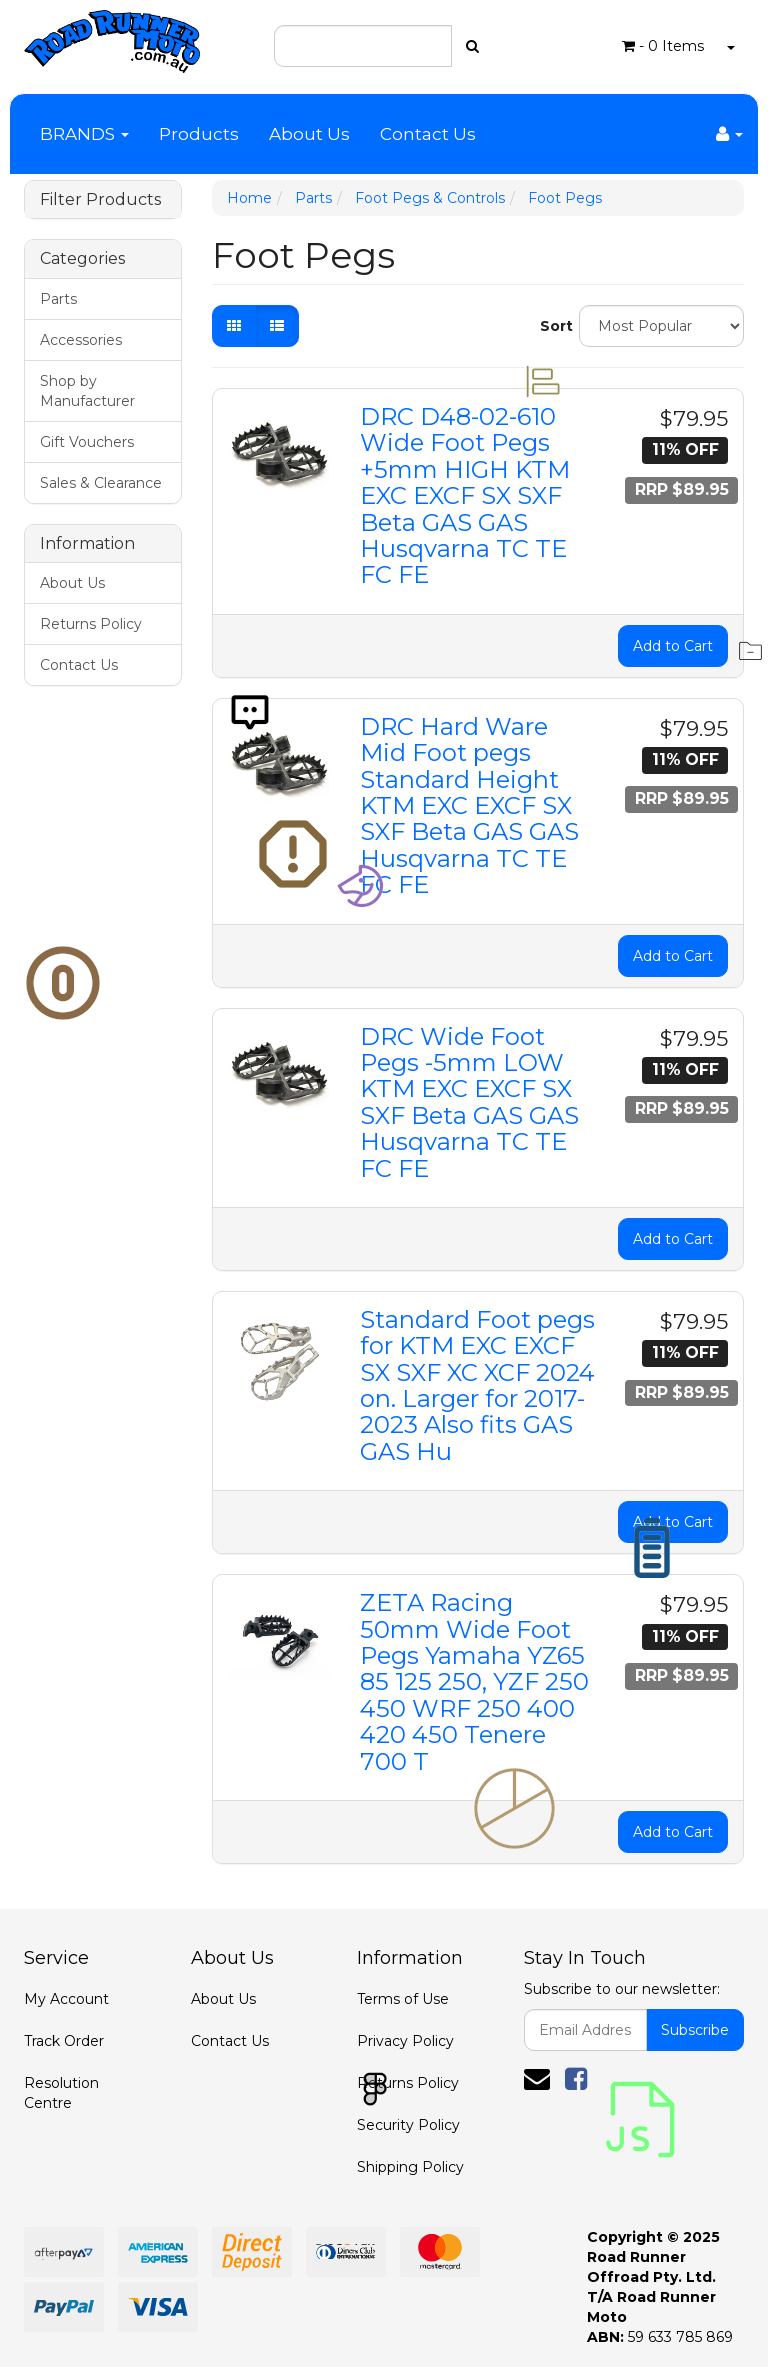 The image size is (768, 2367). I want to click on view analytics or statistics breakdown, so click(514, 1808).